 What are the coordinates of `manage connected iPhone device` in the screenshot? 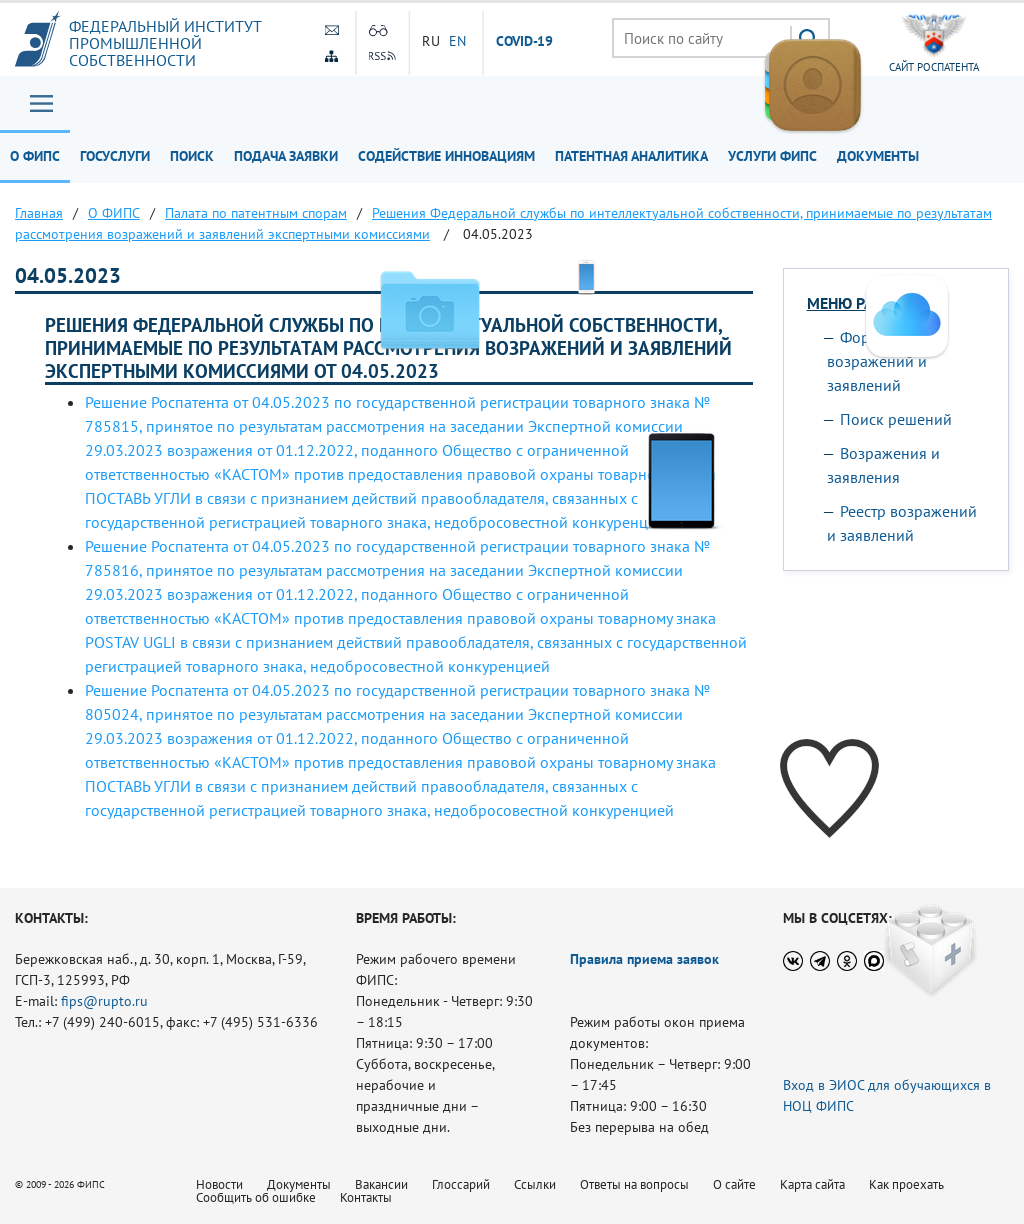 It's located at (586, 277).